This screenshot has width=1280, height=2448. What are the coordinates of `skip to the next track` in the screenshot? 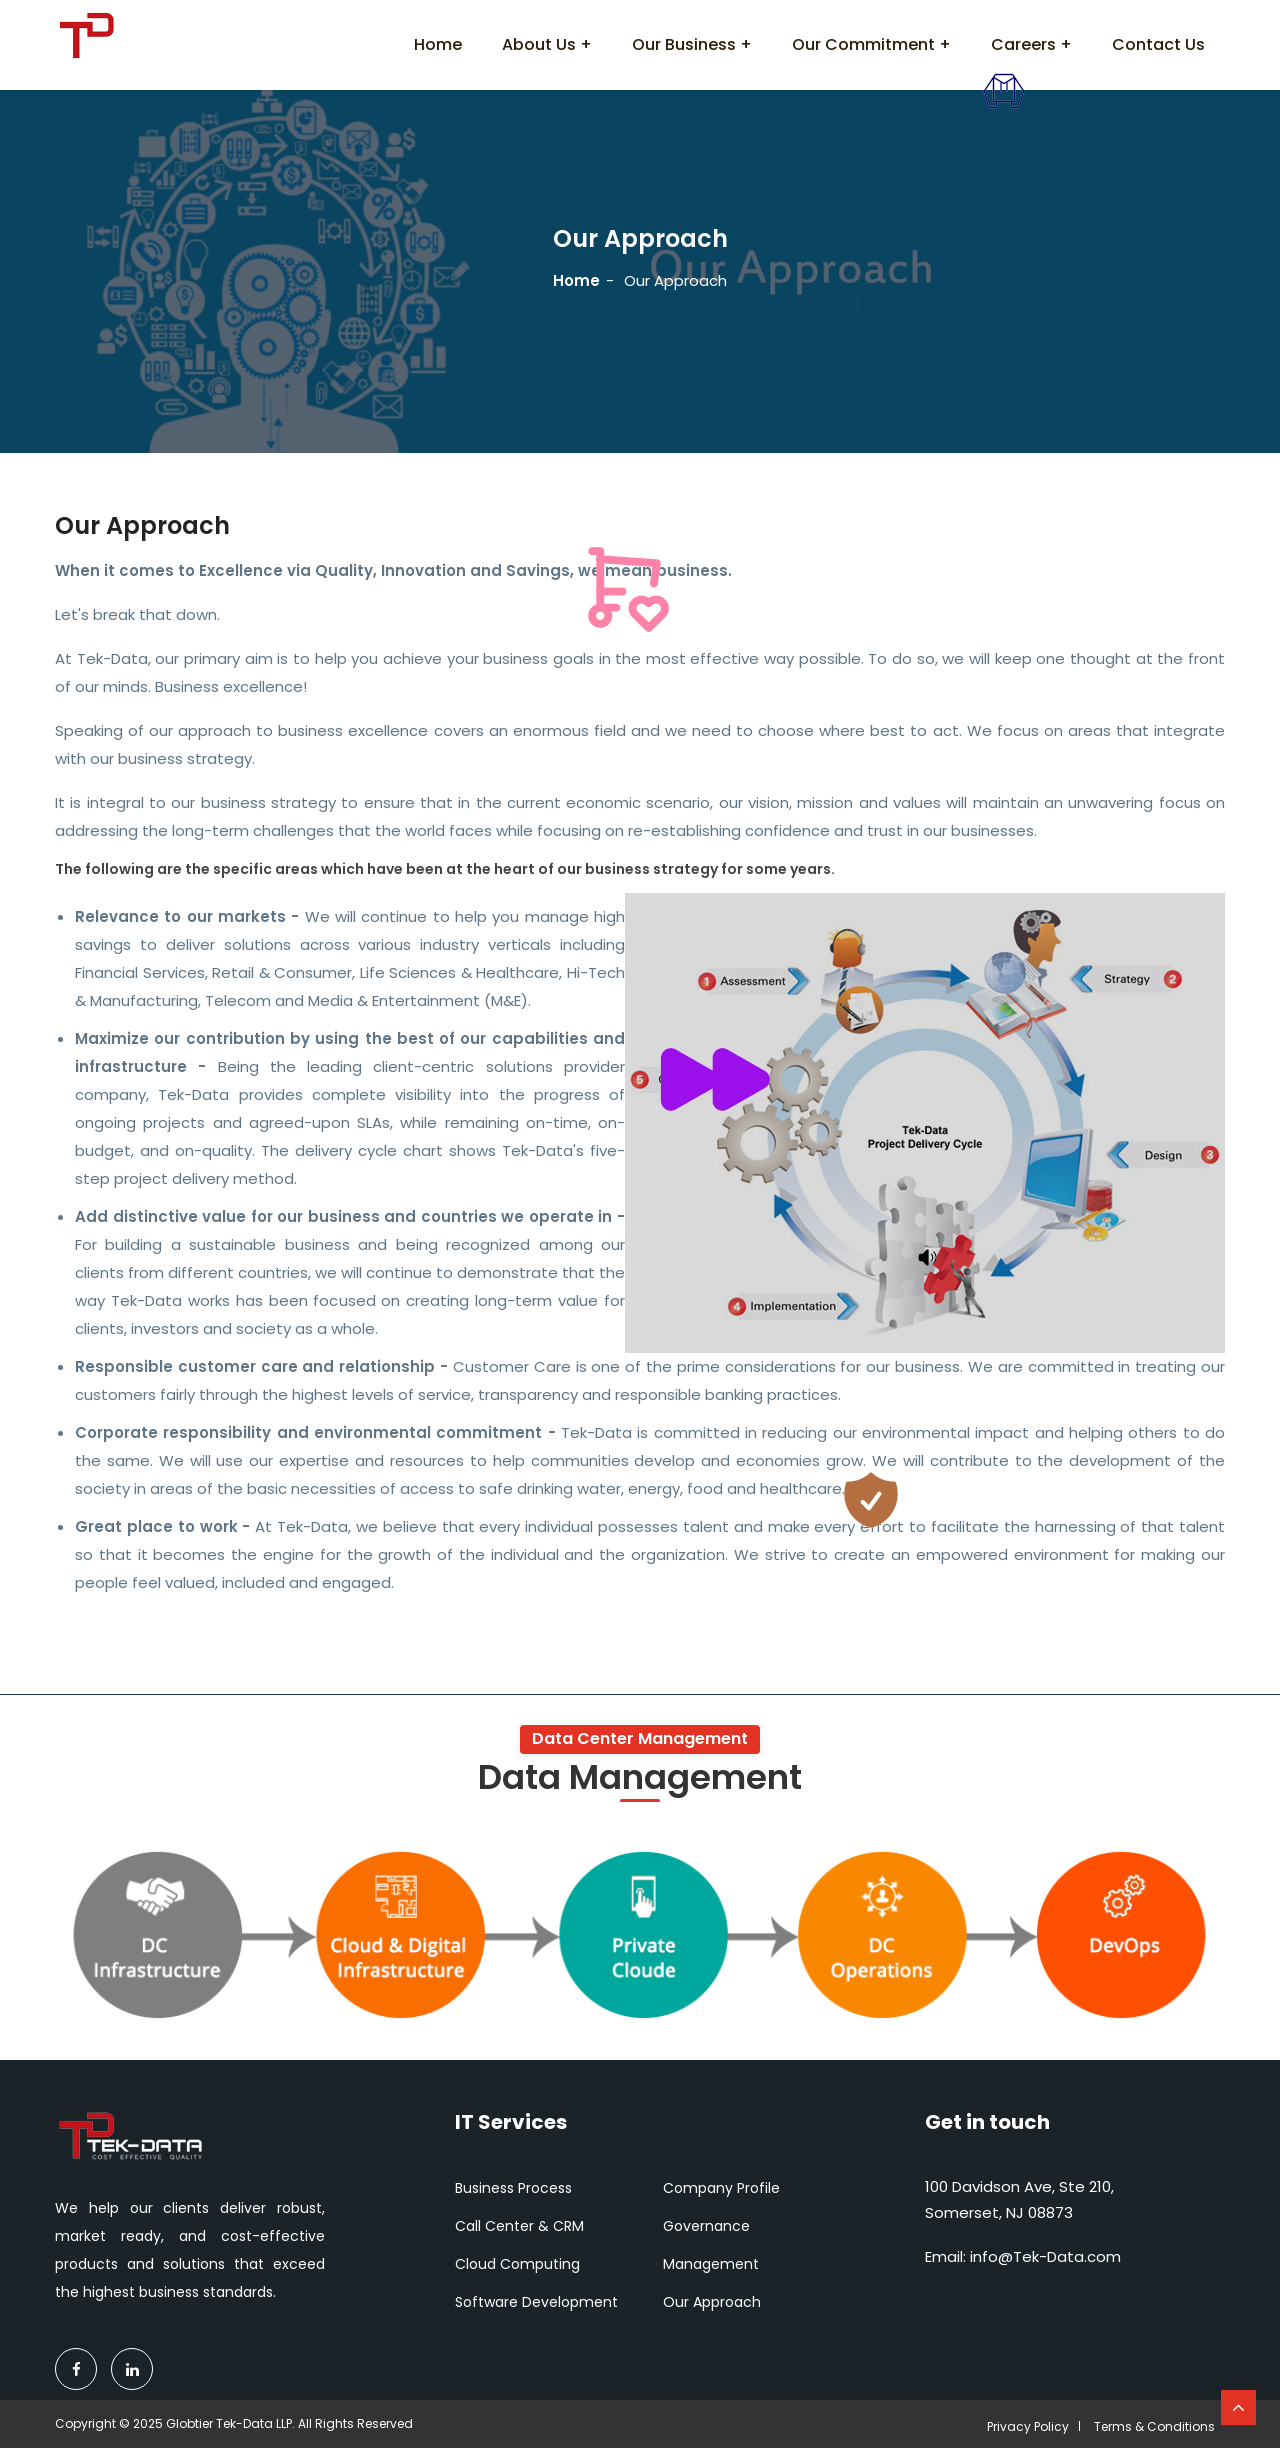 It's located at (712, 1075).